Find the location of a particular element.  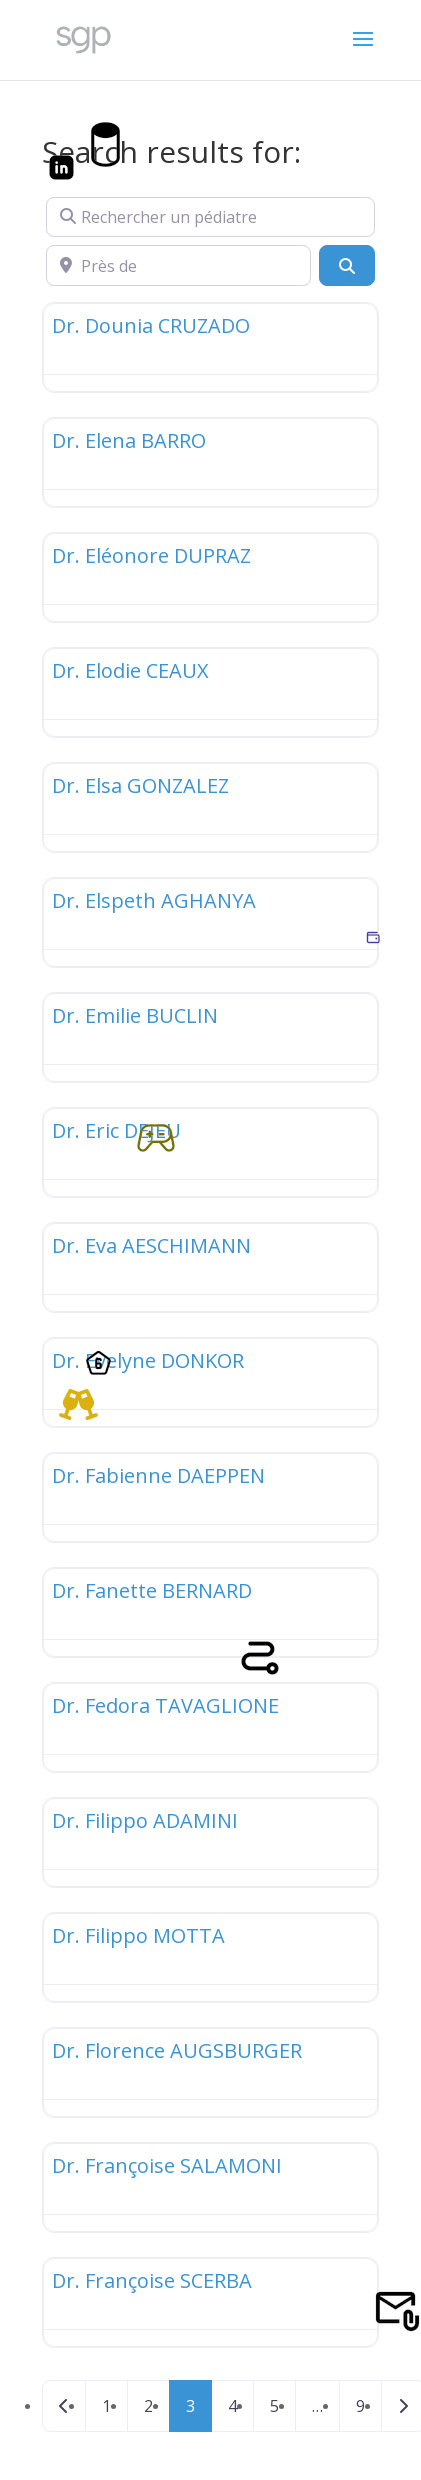

celebrate an achievement or milestone is located at coordinates (78, 1404).